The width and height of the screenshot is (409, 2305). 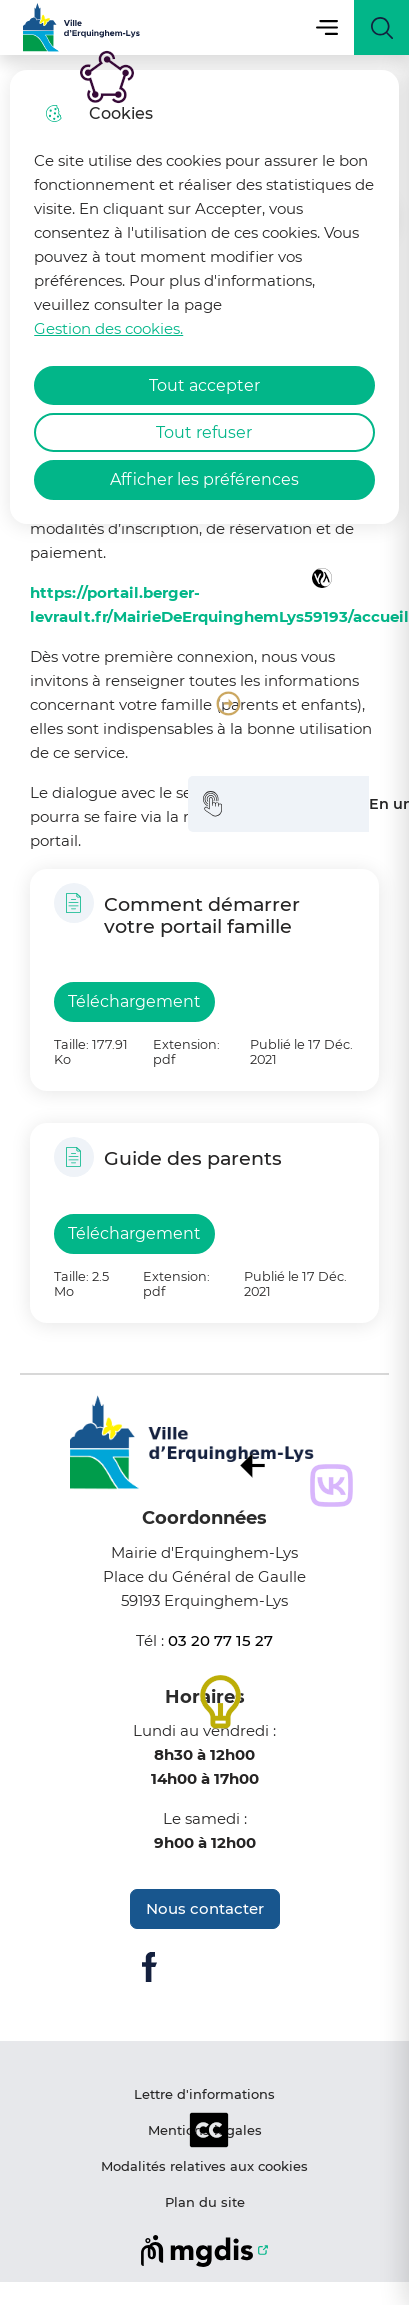 What do you see at coordinates (228, 703) in the screenshot?
I see `proceed to the next step` at bounding box center [228, 703].